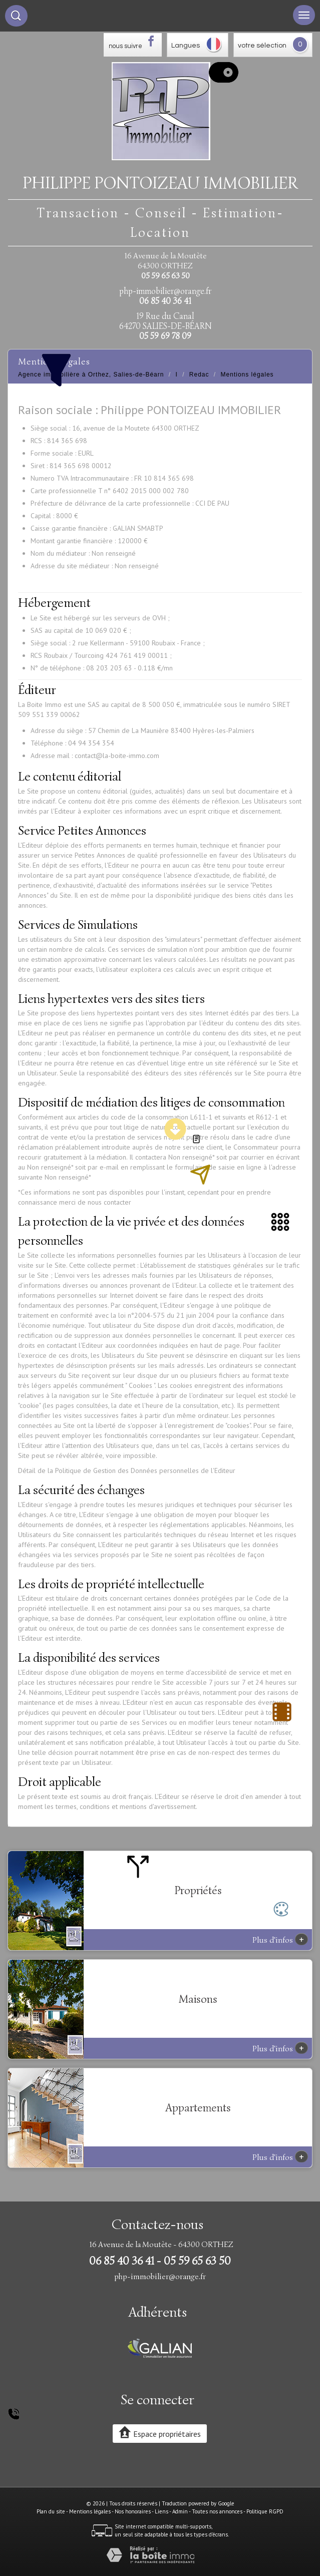 This screenshot has height=2576, width=320. What do you see at coordinates (281, 1909) in the screenshot?
I see `customize color or theme settings` at bounding box center [281, 1909].